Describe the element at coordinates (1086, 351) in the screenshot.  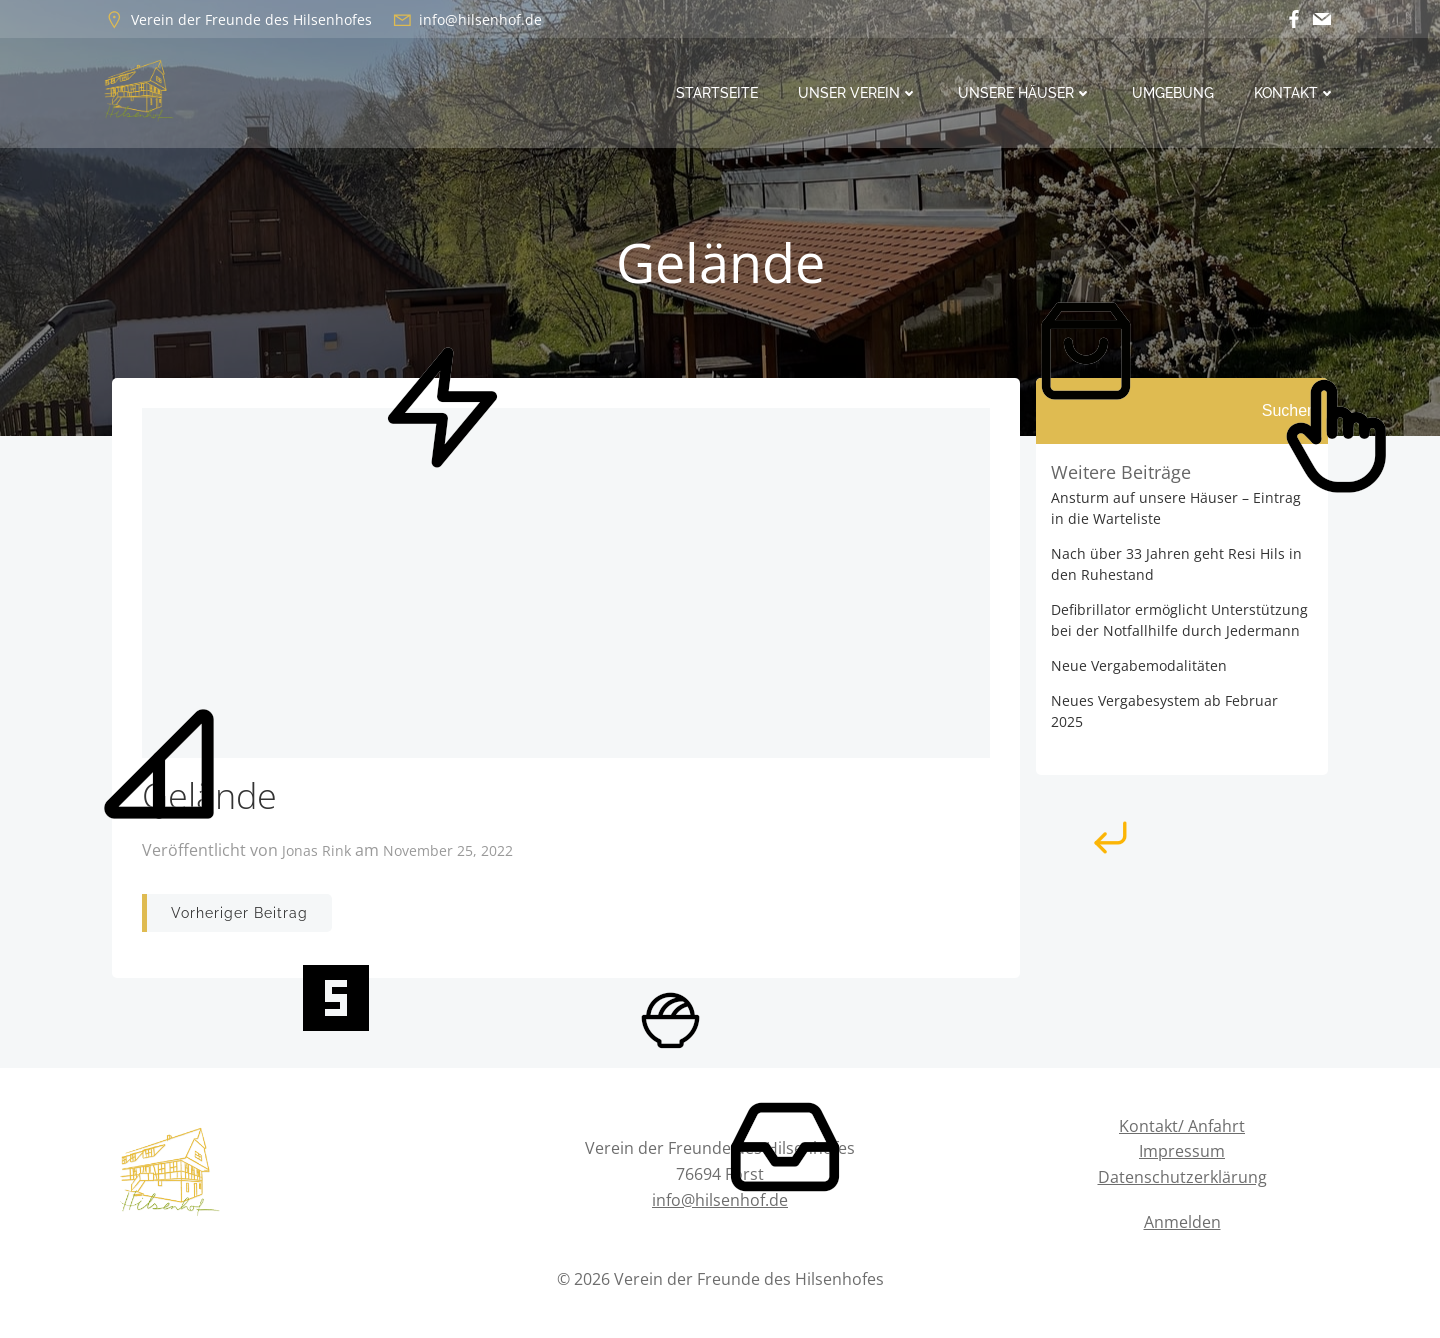
I see `view your shopping cart` at that location.